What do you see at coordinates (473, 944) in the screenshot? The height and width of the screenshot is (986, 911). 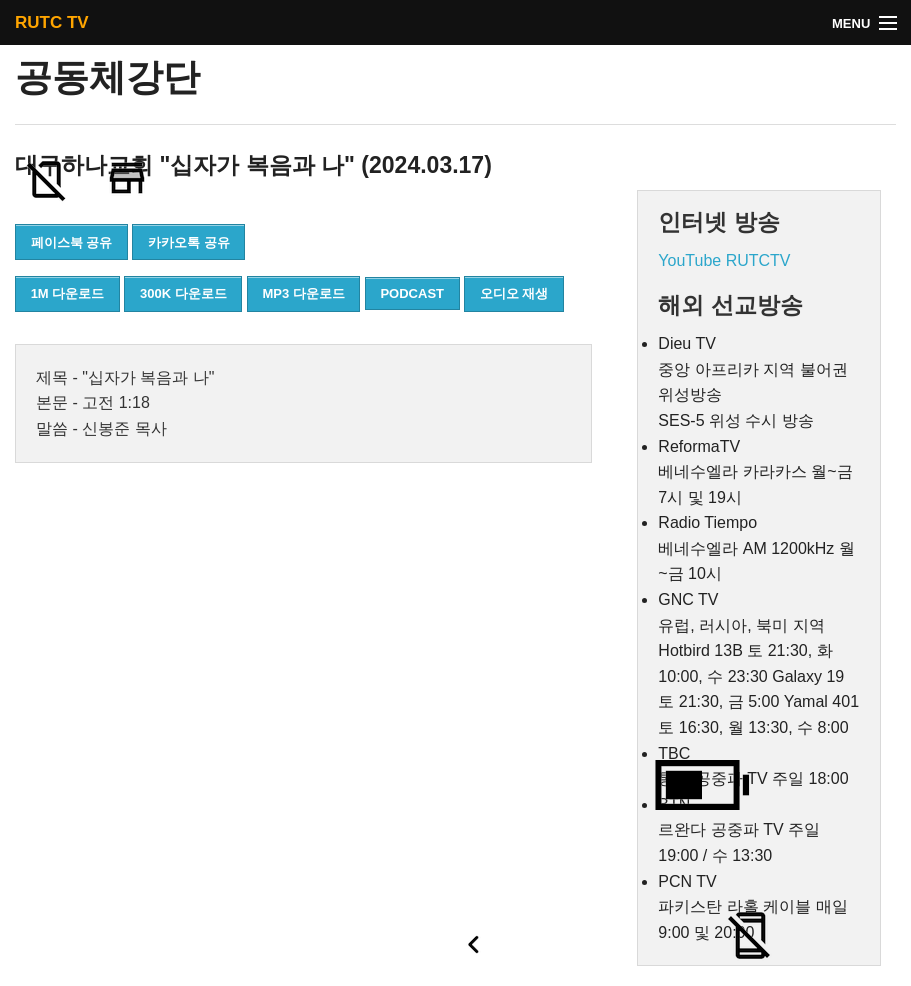 I see `go back to the previous screen` at bounding box center [473, 944].